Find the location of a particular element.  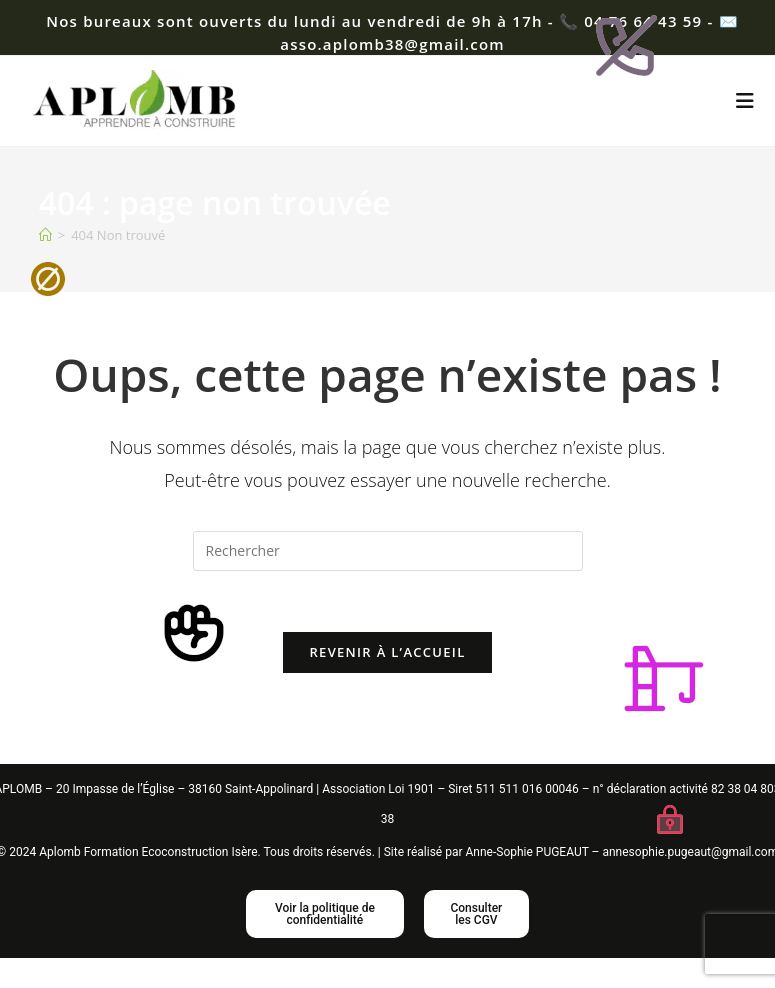

access security or privacy settings is located at coordinates (670, 821).